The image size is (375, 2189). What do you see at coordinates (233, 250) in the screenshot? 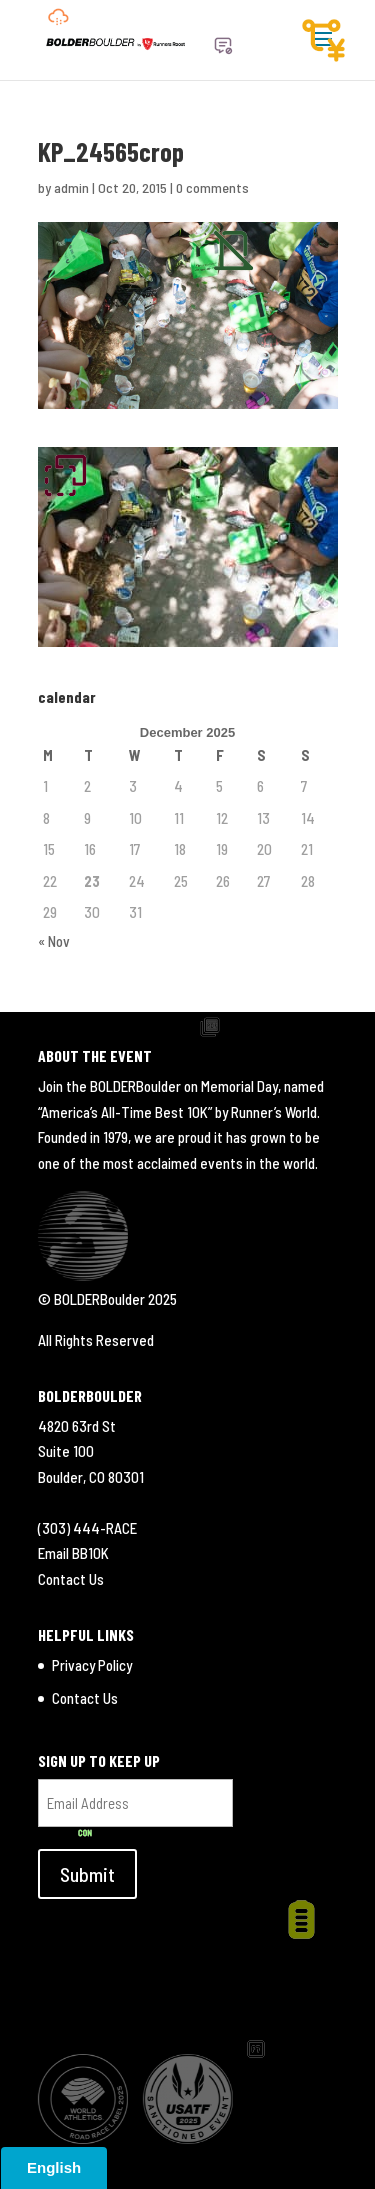
I see `door access disabled or unavailable` at bounding box center [233, 250].